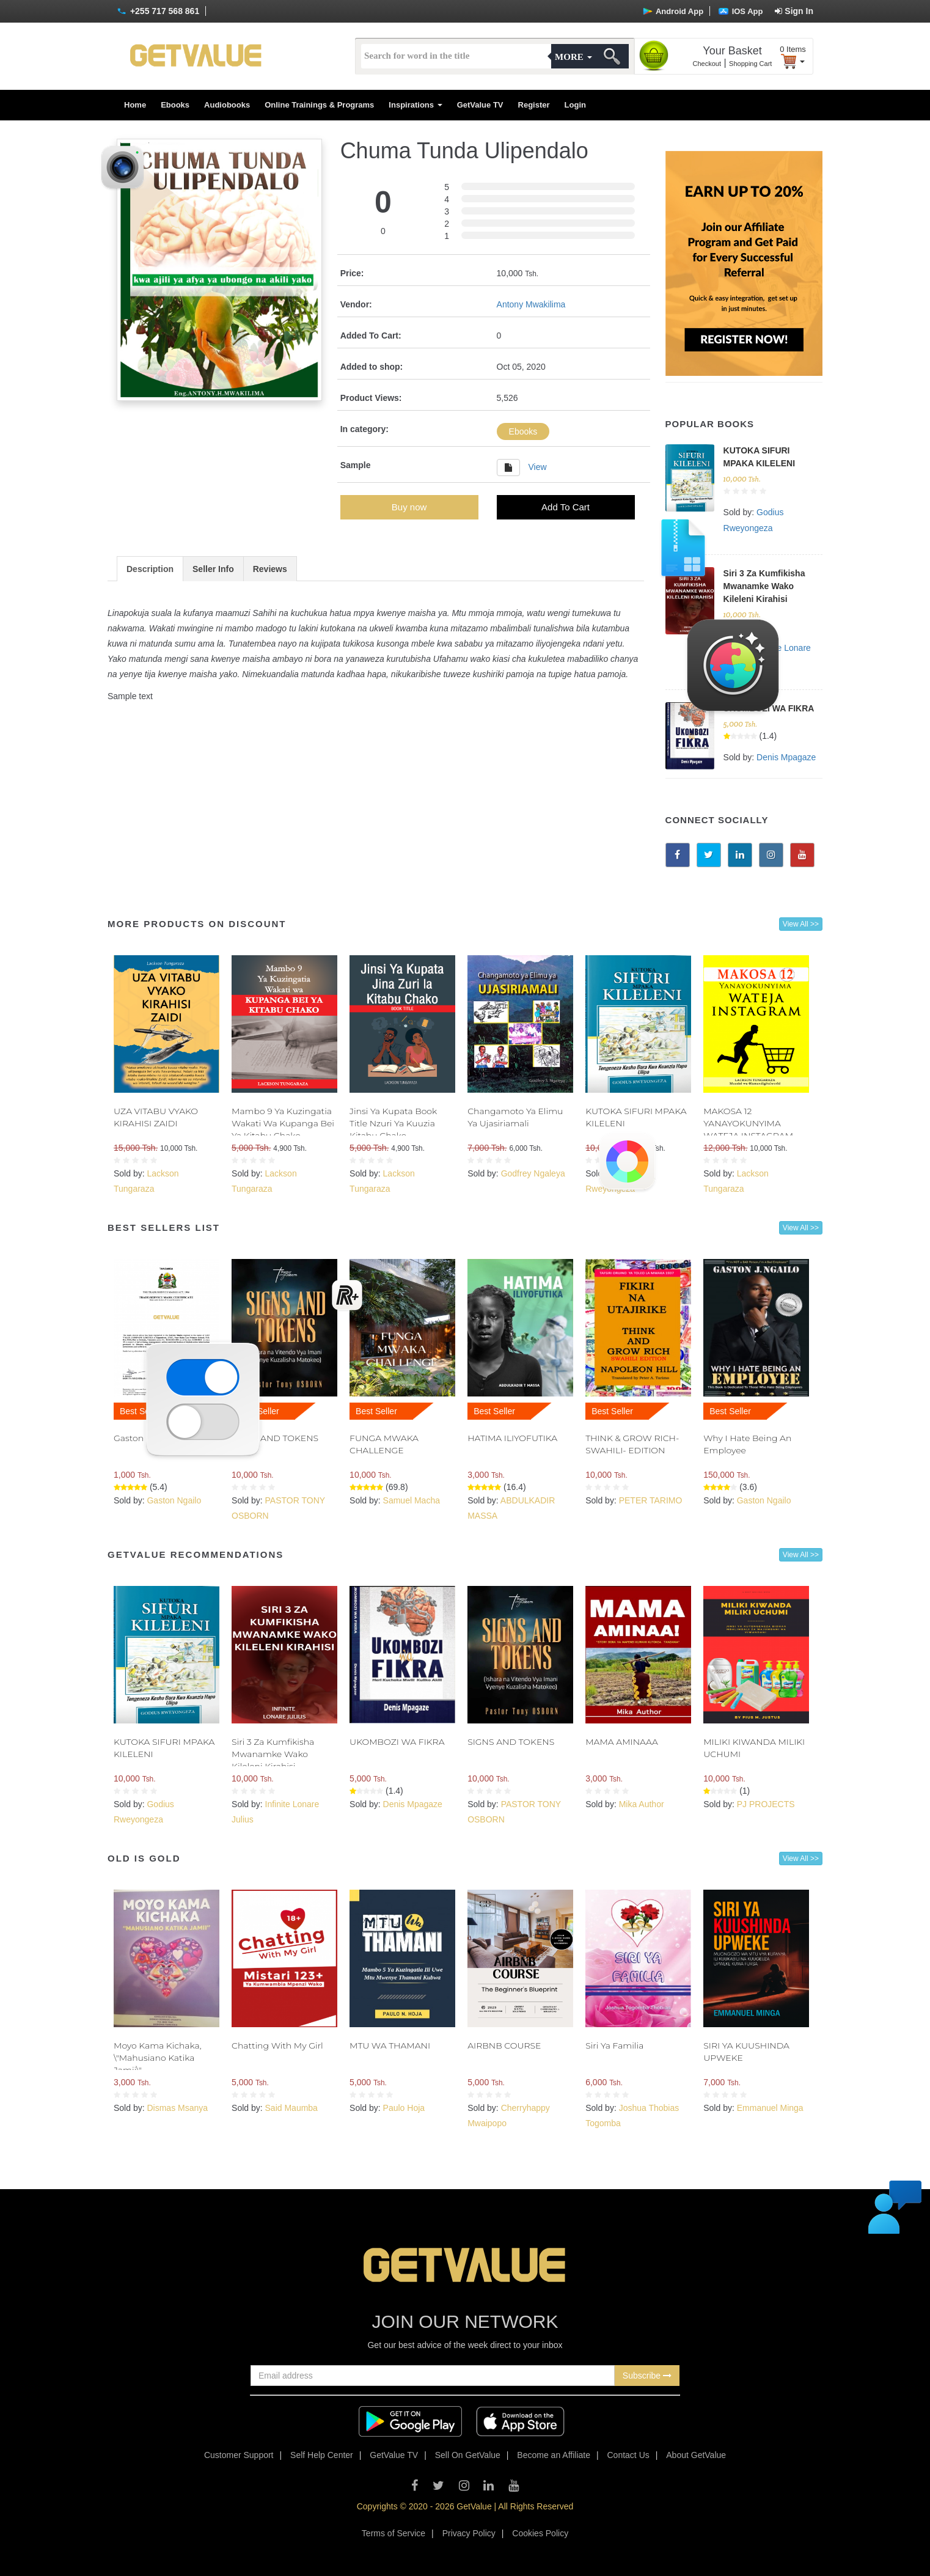 The width and height of the screenshot is (930, 2576). Describe the element at coordinates (122, 167) in the screenshot. I see `access webcam settings` at that location.